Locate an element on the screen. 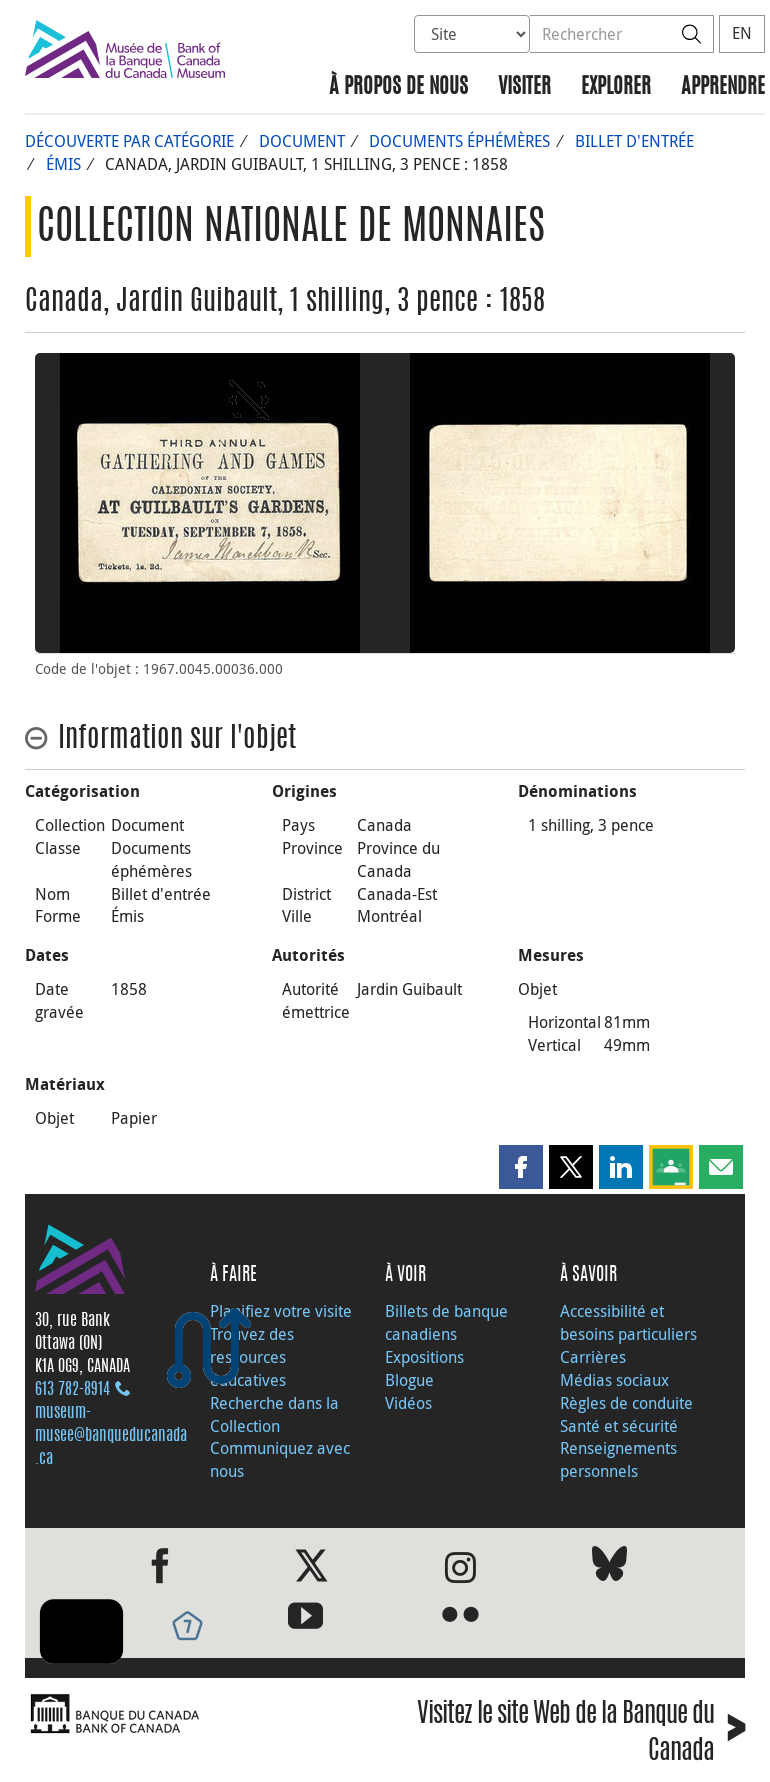 This screenshot has height=1782, width=770. indicates step 7 in a multi-step process is located at coordinates (187, 1626).